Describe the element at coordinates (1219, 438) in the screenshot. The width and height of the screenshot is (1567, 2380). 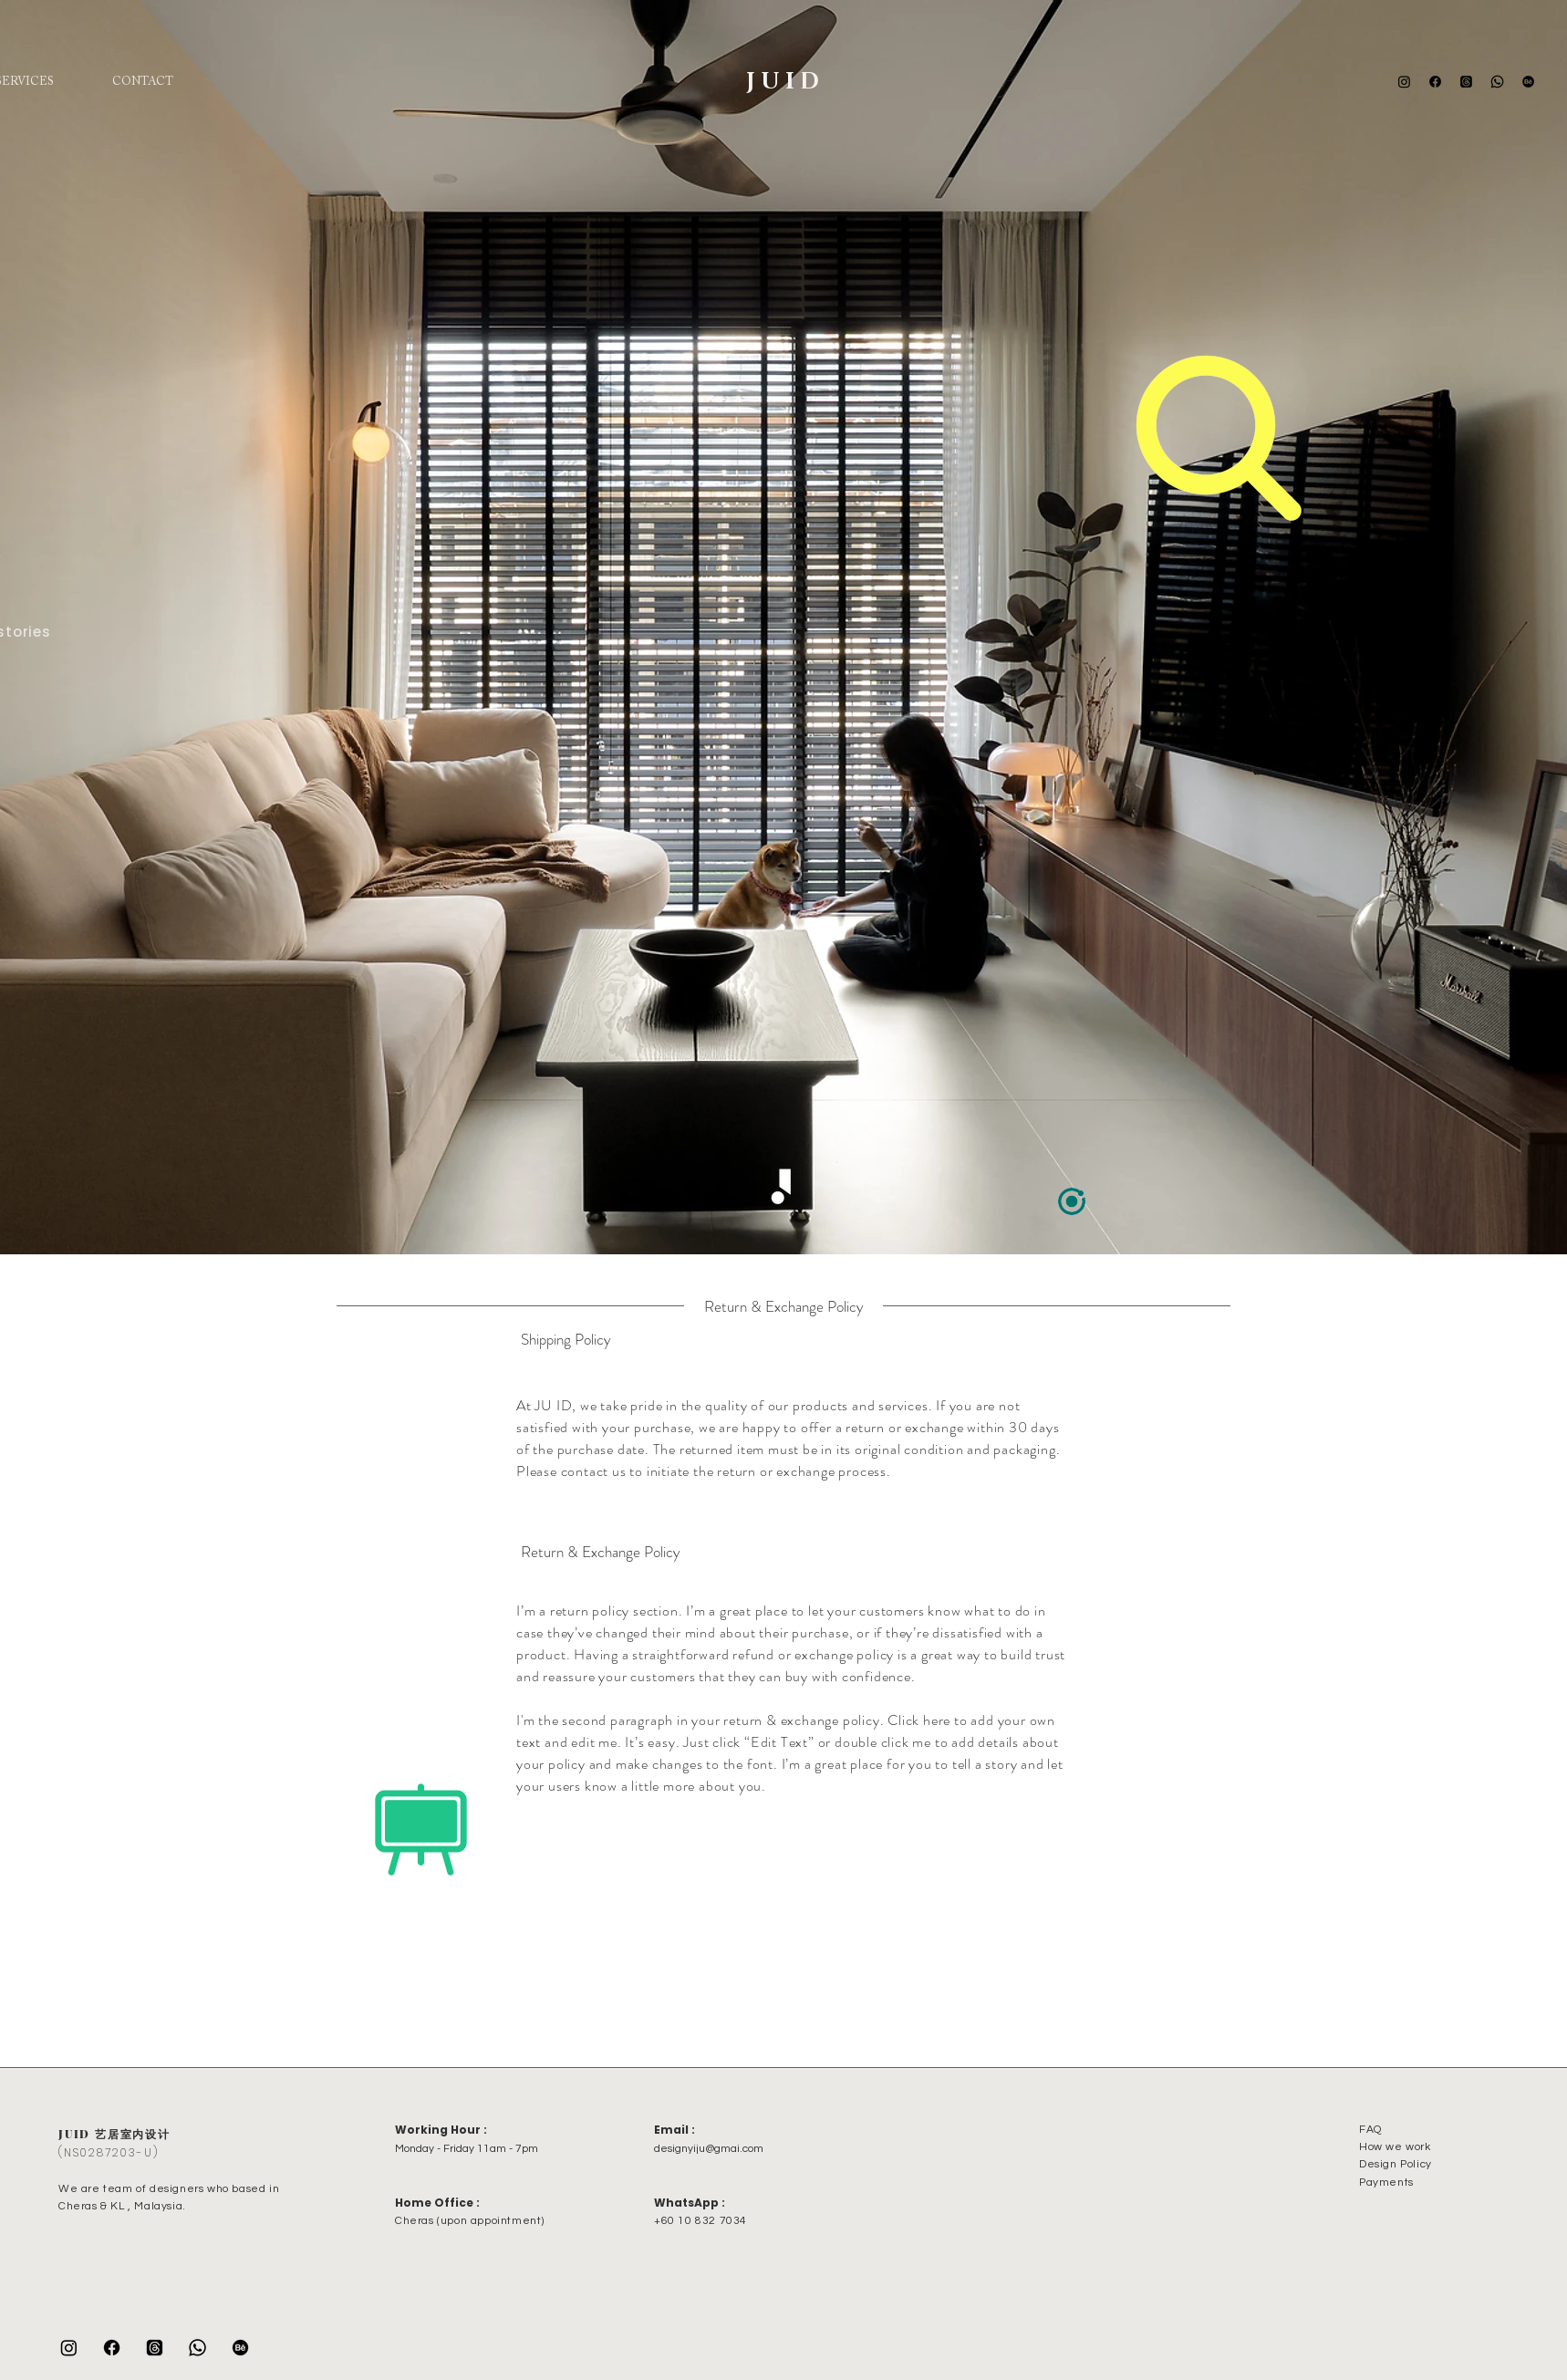
I see `search for content or items` at that location.